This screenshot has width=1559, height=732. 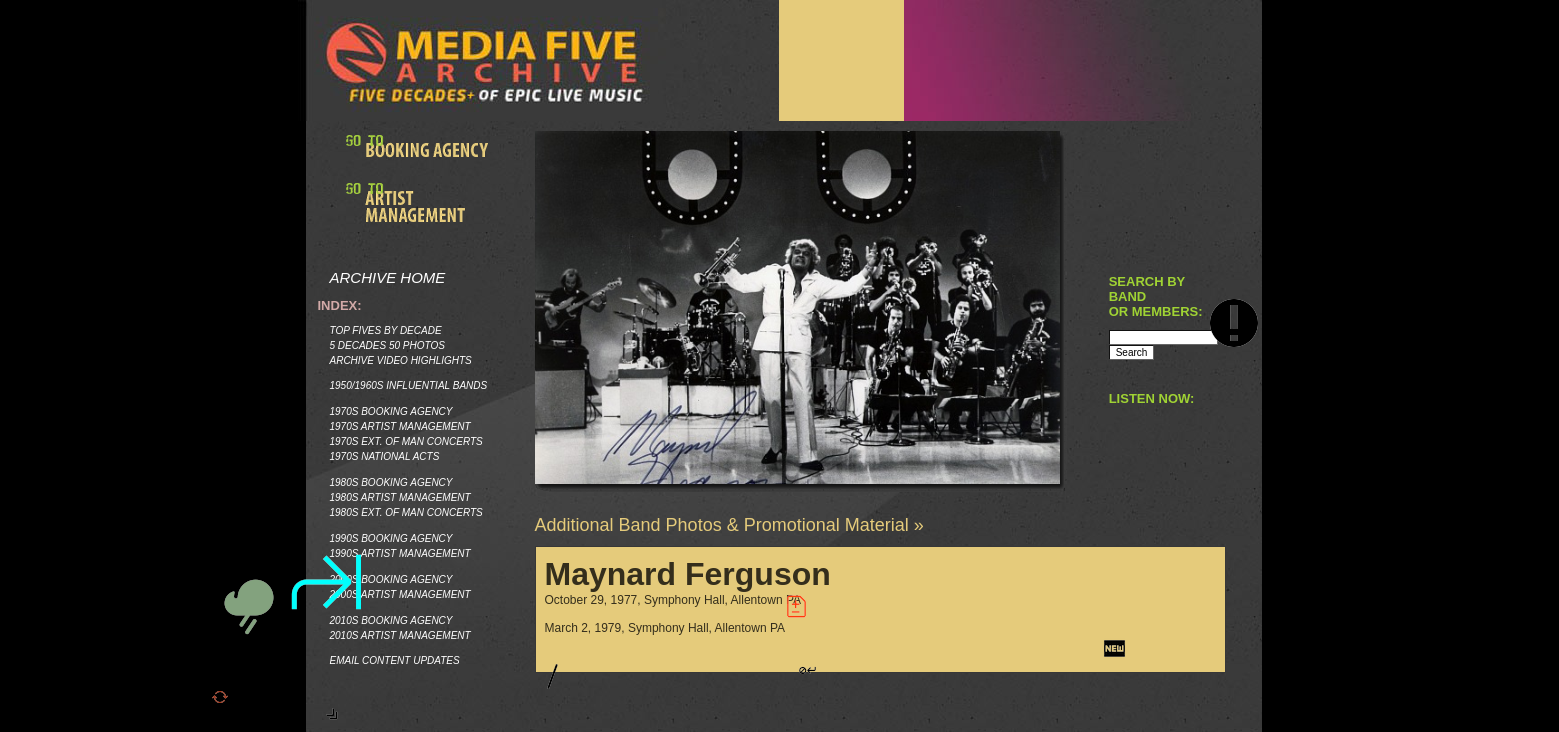 I want to click on indicates new content or recently added items, so click(x=1114, y=648).